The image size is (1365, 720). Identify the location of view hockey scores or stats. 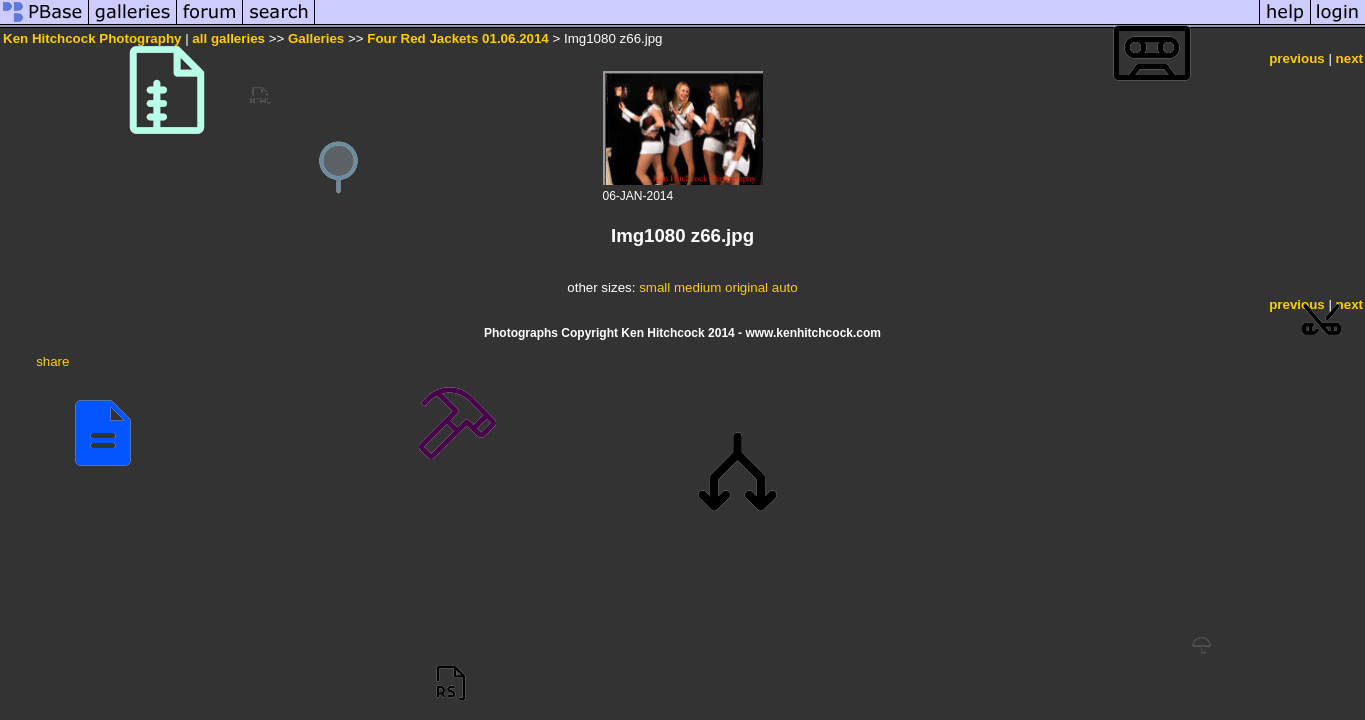
(1321, 319).